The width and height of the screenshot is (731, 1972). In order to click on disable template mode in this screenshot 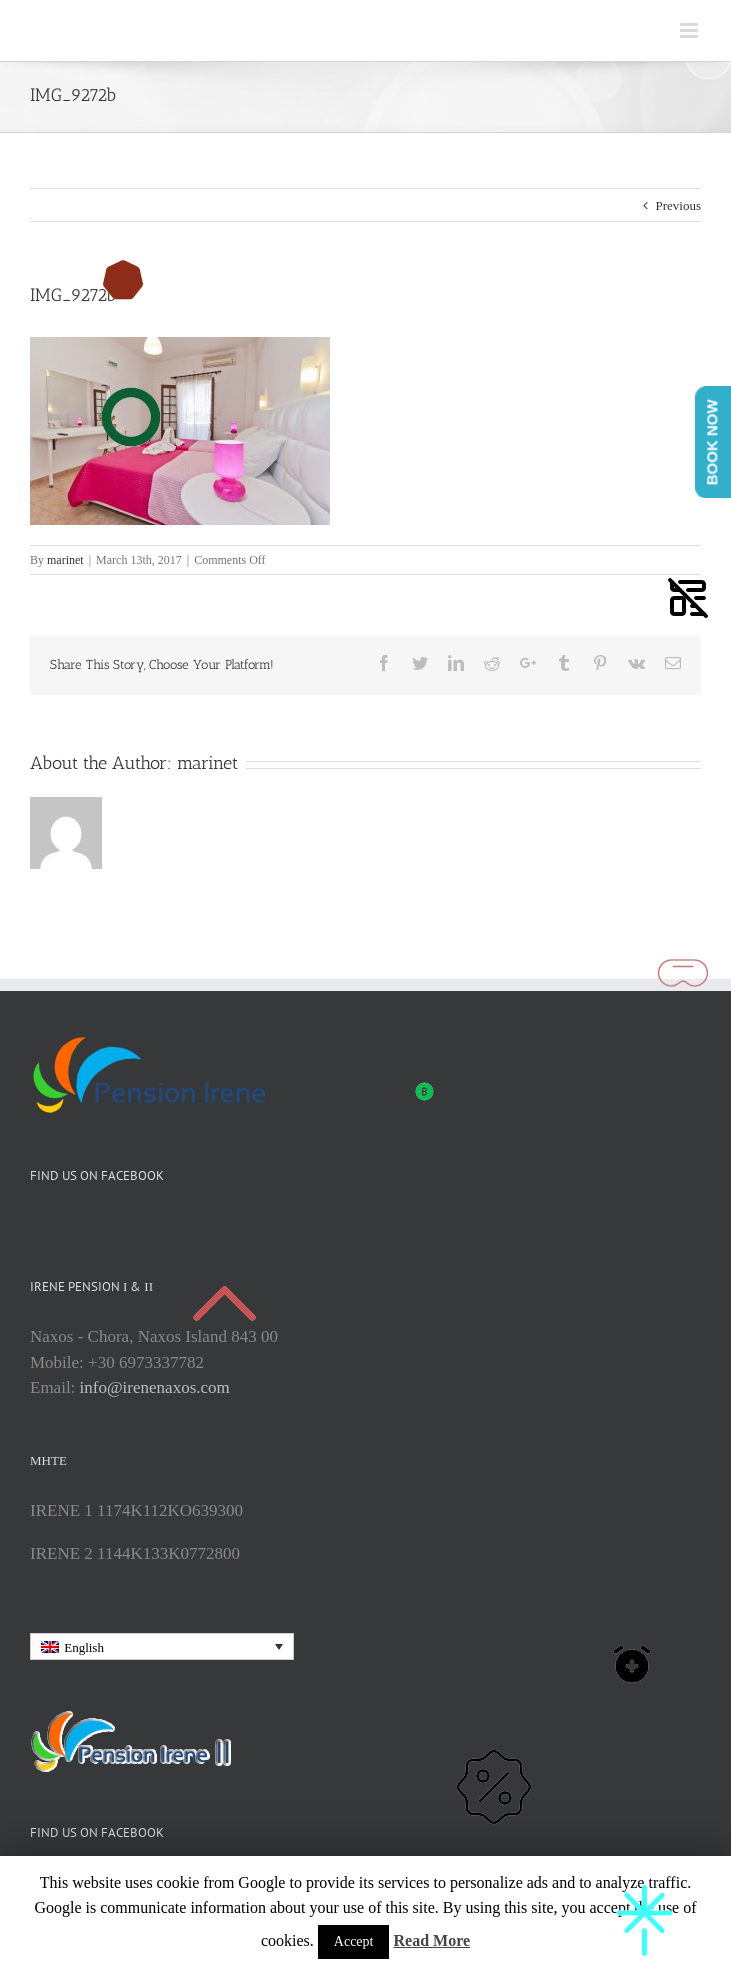, I will do `click(688, 598)`.